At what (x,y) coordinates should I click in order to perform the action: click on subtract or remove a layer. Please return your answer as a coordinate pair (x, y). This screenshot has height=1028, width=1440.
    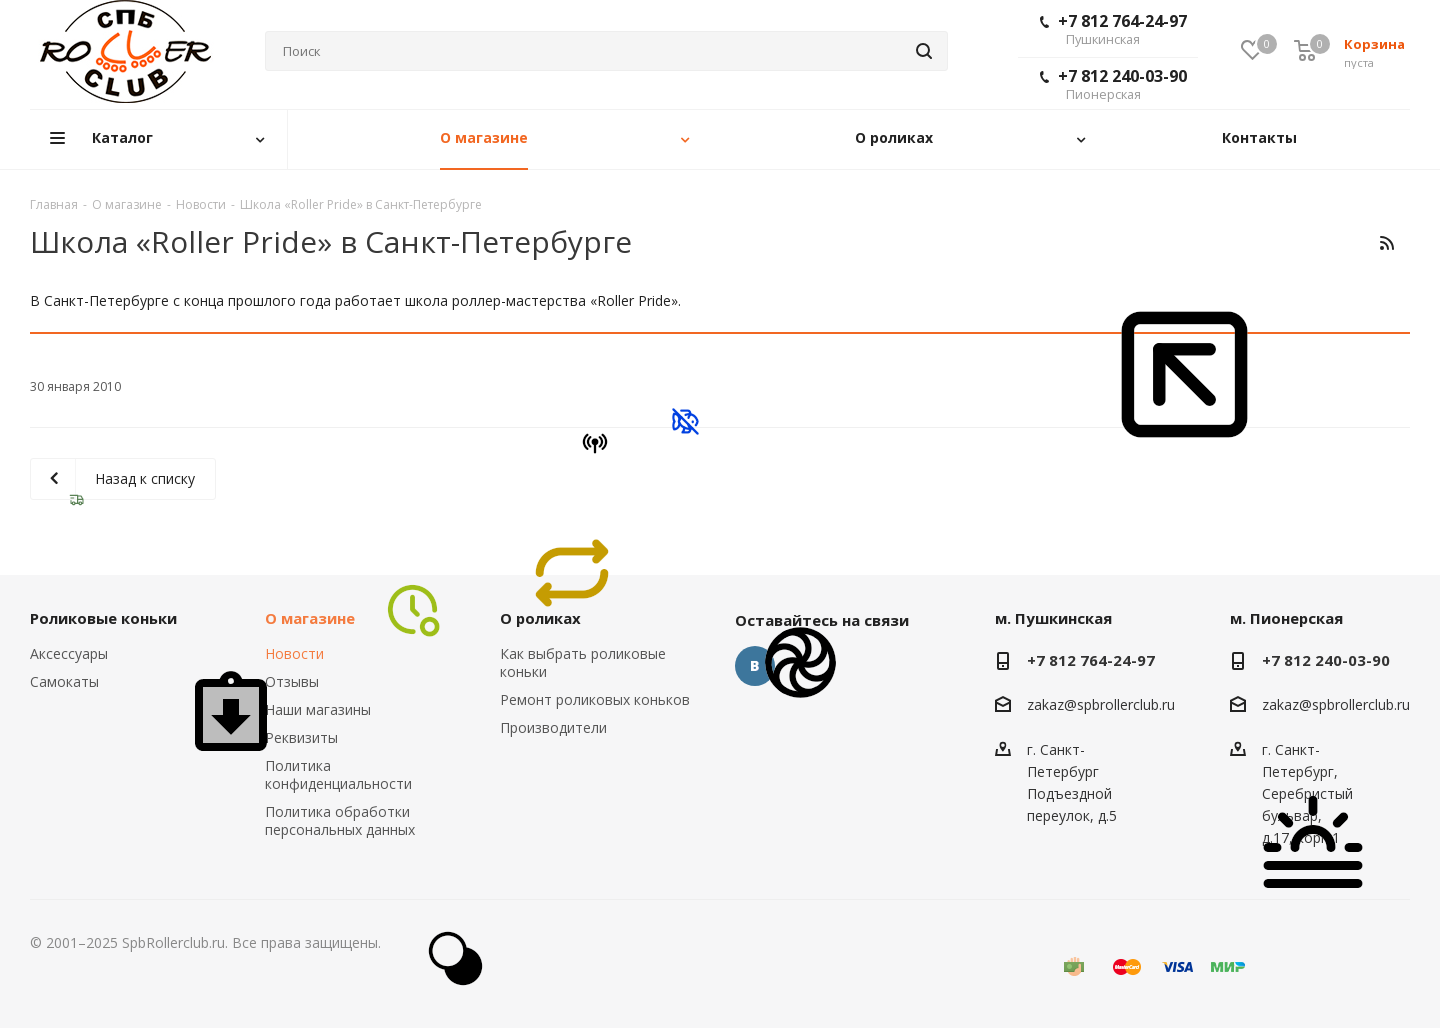
    Looking at the image, I should click on (455, 958).